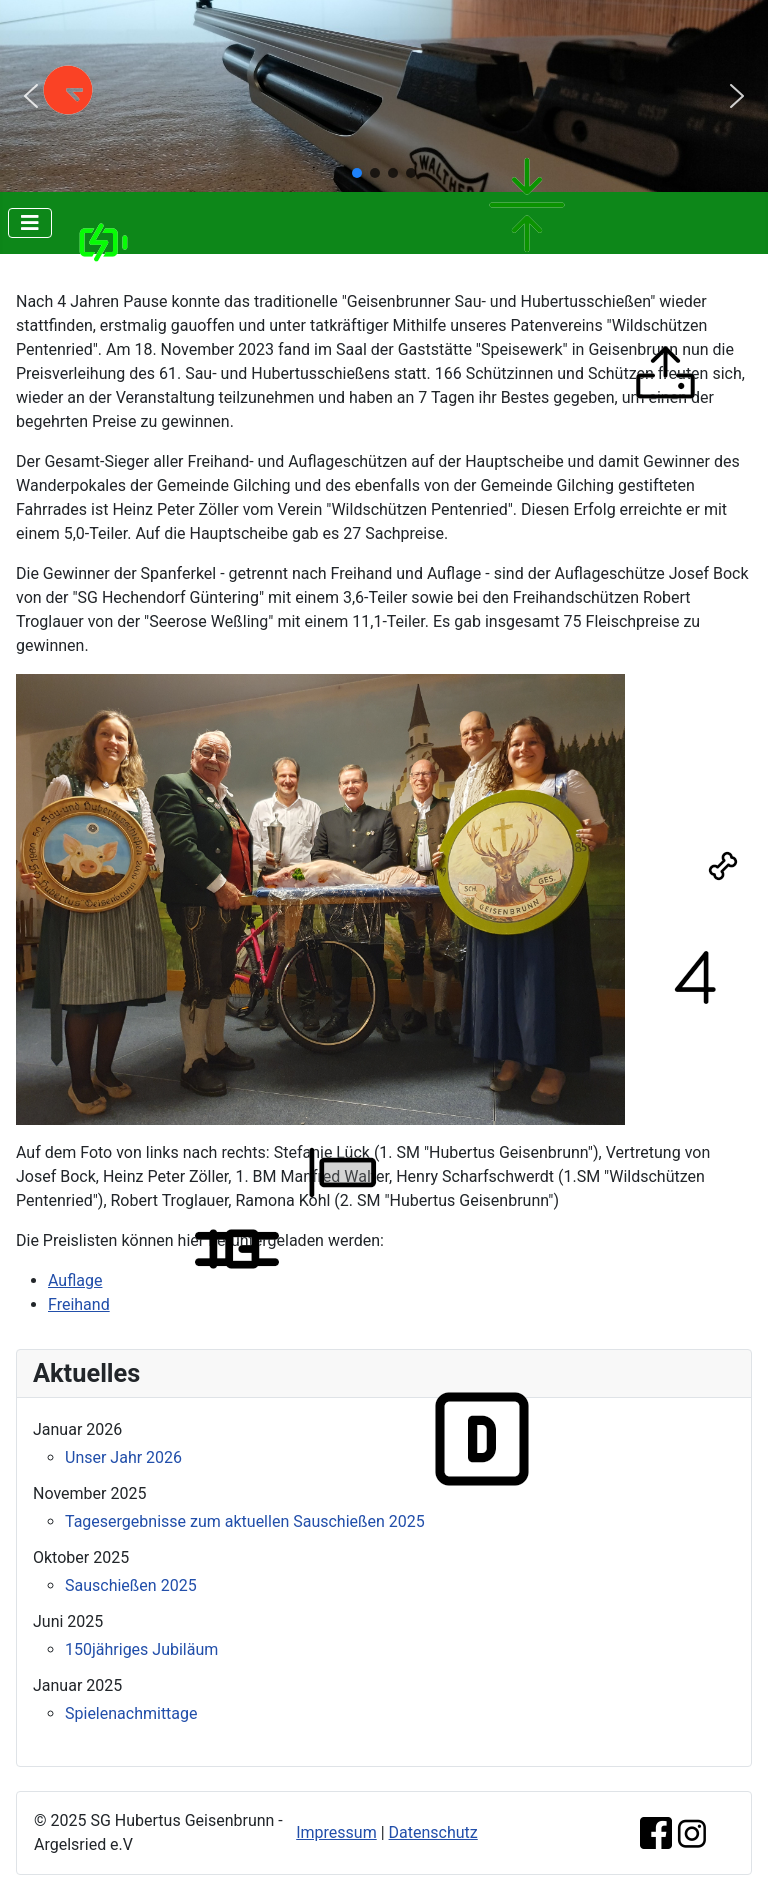 The height and width of the screenshot is (1883, 768). I want to click on upload a file or document, so click(665, 375).